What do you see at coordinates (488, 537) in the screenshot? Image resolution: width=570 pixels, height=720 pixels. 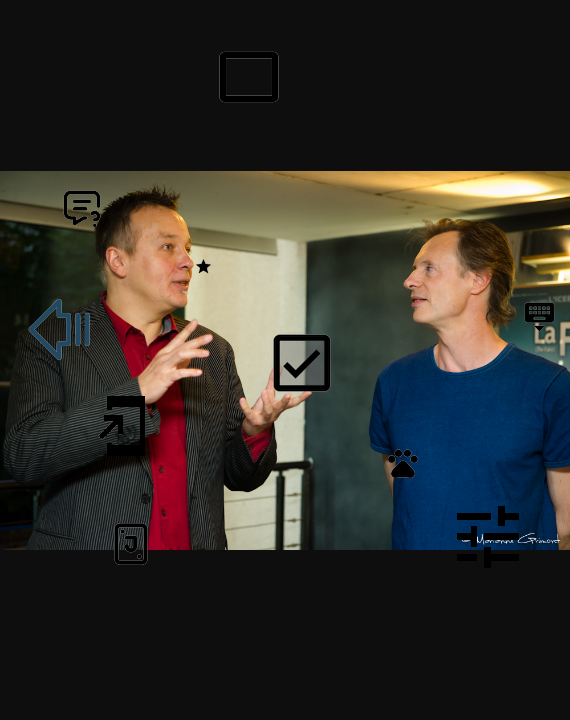 I see `adjust settings or preferences` at bounding box center [488, 537].